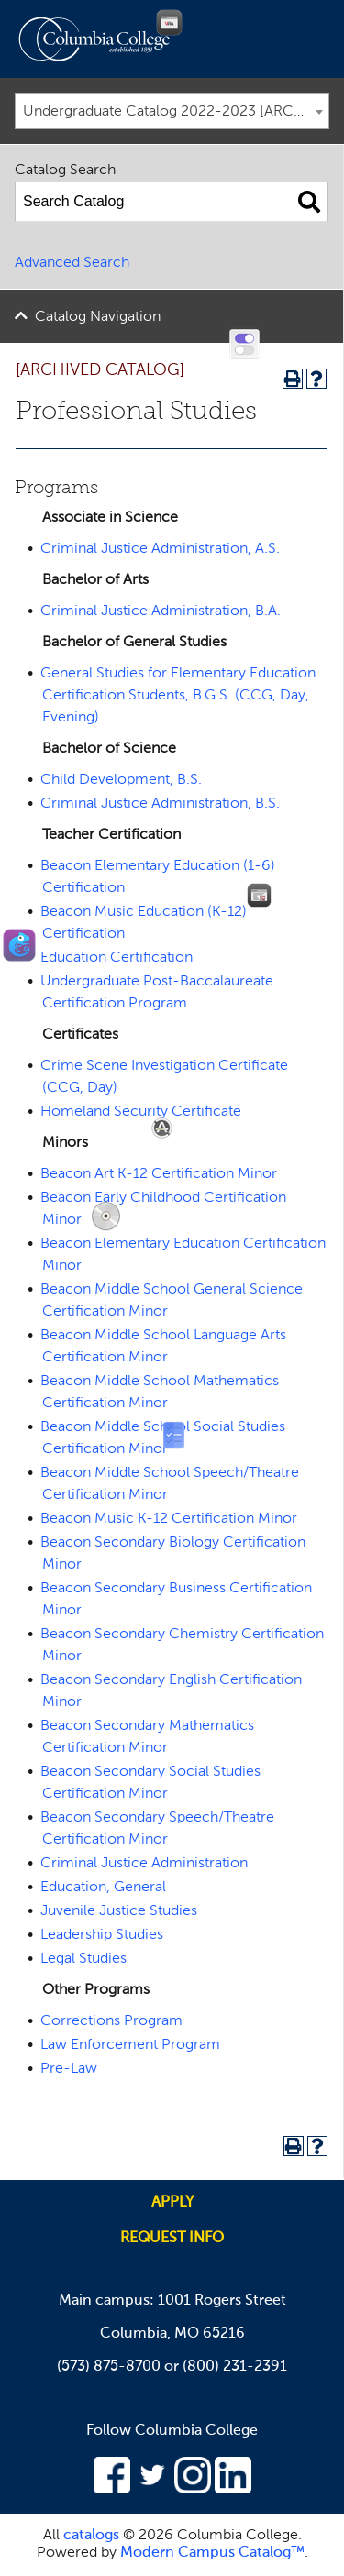  I want to click on open the GNOME To Do task manager app, so click(173, 1435).